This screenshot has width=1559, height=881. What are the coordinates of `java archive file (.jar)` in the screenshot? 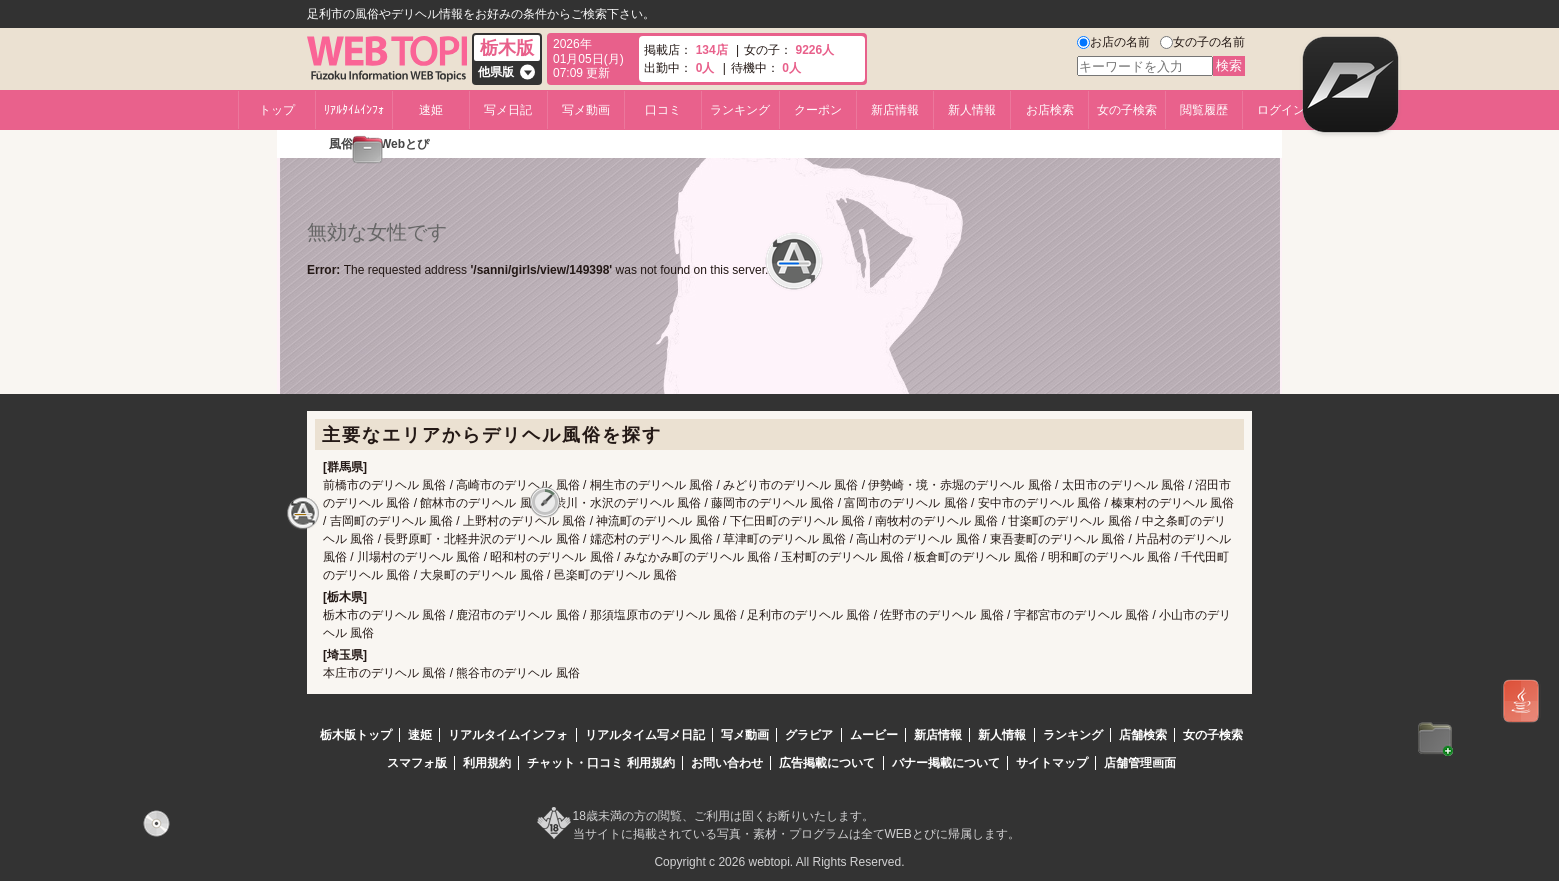 It's located at (1521, 701).